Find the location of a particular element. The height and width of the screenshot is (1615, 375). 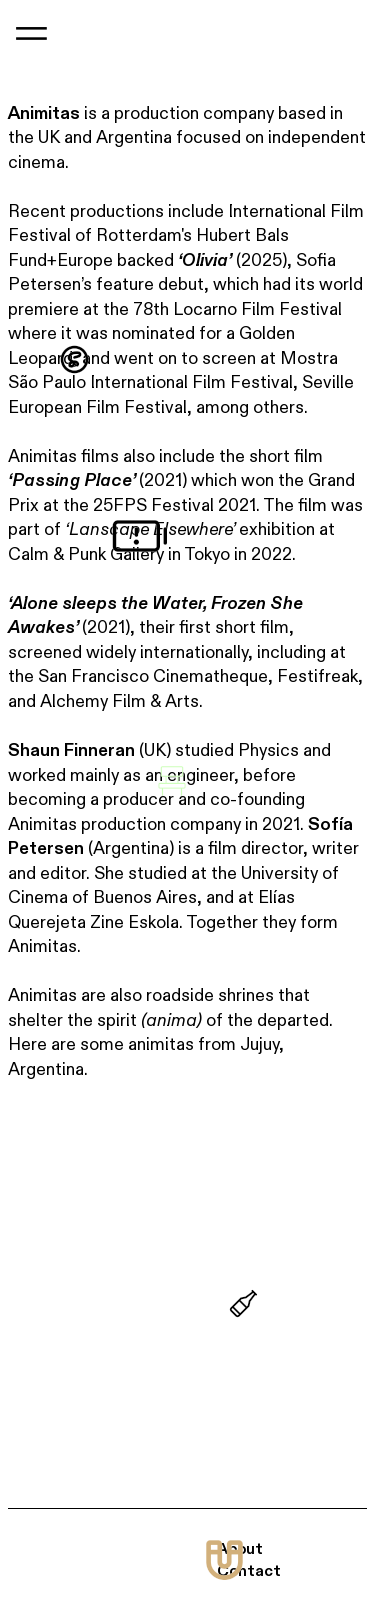

indicates sass stylesheet technology is located at coordinates (74, 359).